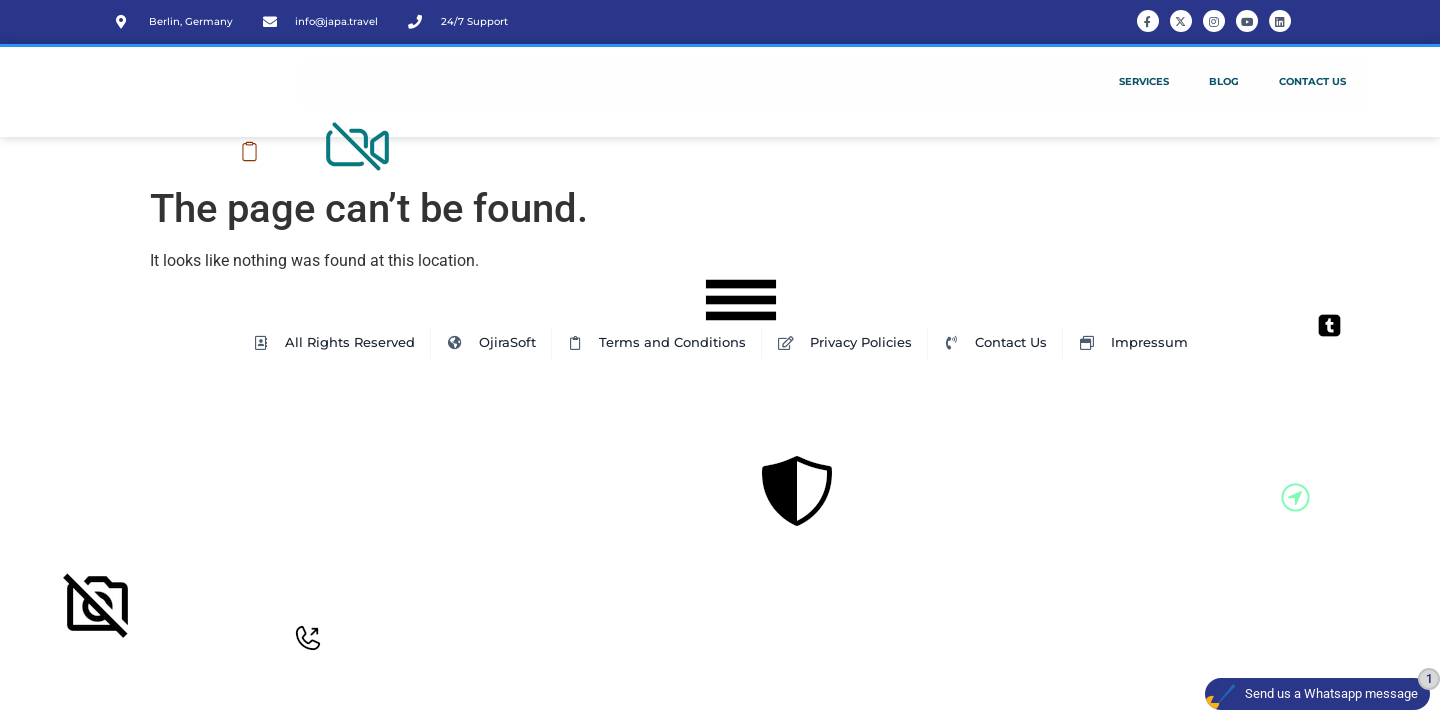 The image size is (1440, 720). What do you see at coordinates (1329, 325) in the screenshot?
I see `open the tumblr app` at bounding box center [1329, 325].